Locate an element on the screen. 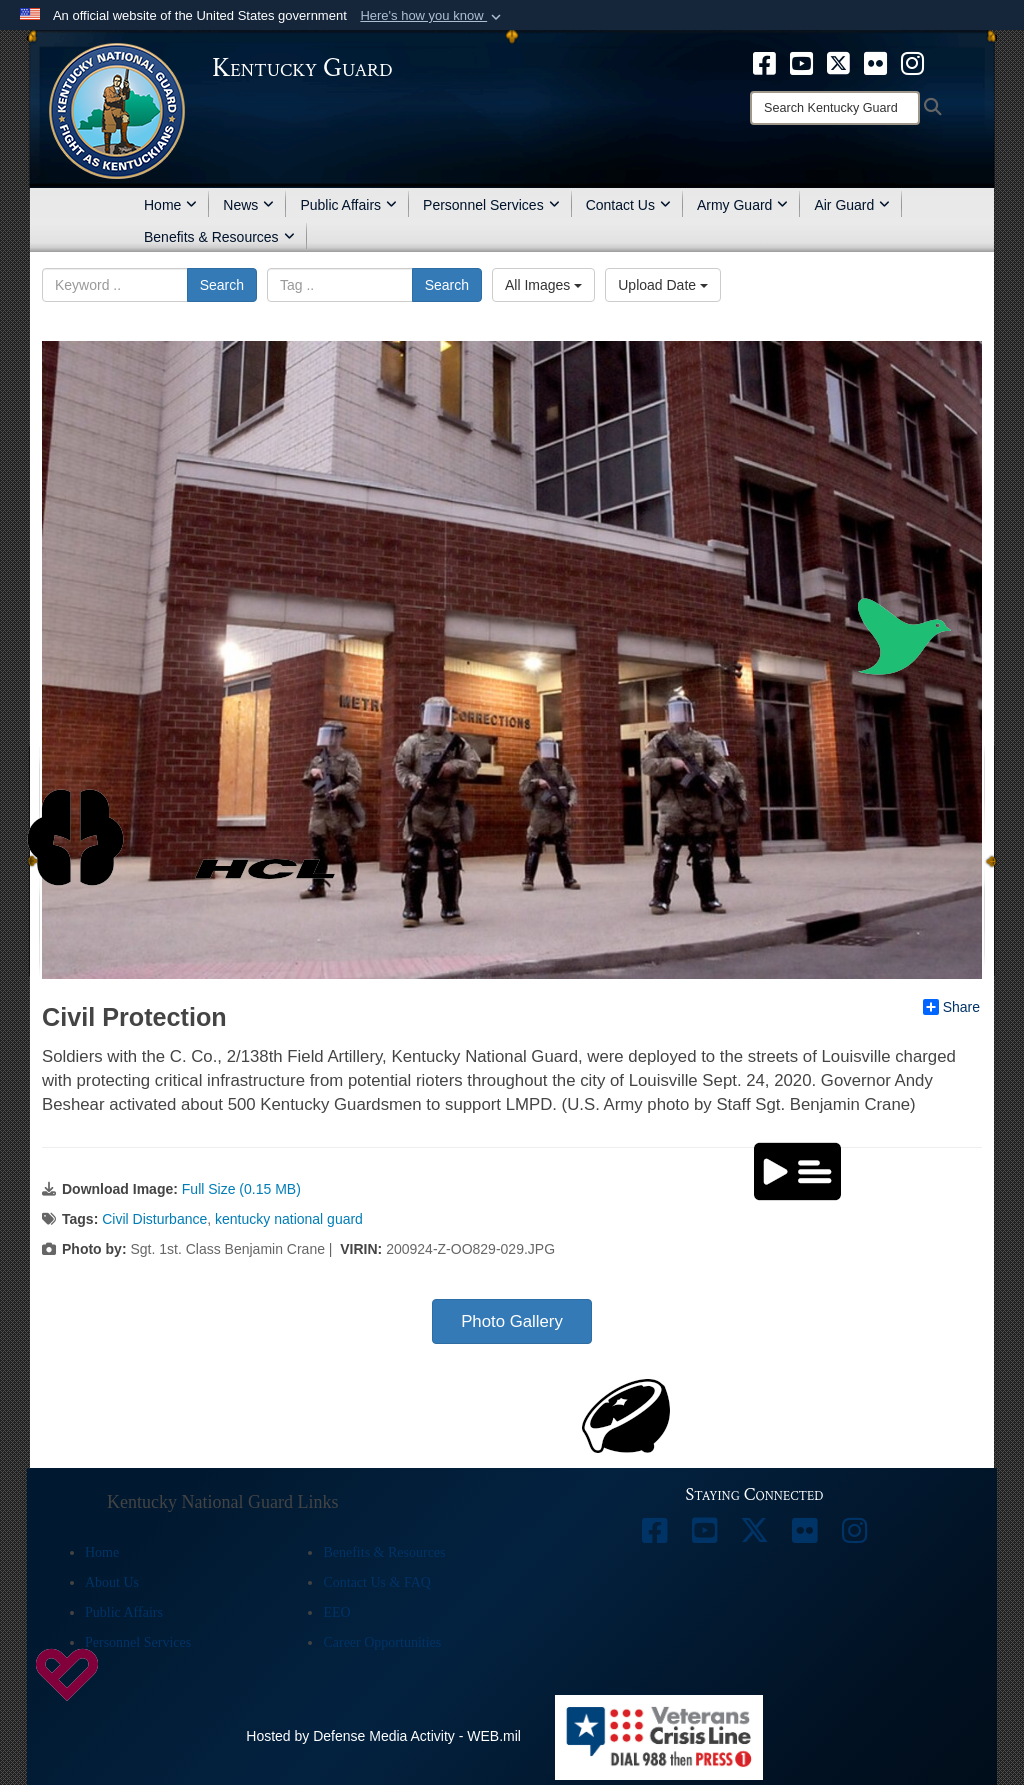 This screenshot has width=1024, height=1785. PreMiD logo - indicates Discord rich presence integration is located at coordinates (797, 1171).